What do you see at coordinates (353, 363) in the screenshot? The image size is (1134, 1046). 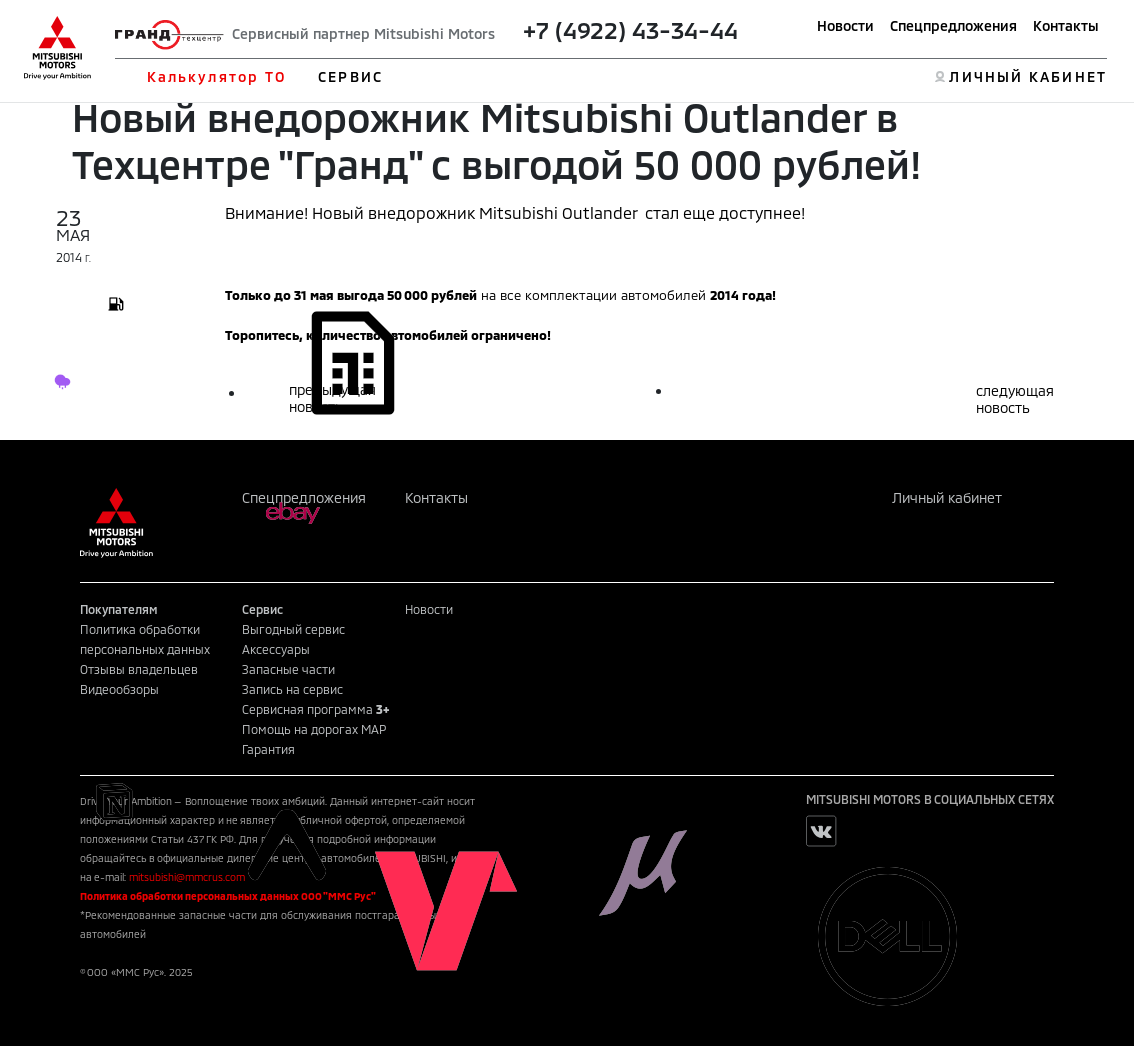 I see `view sim card information` at bounding box center [353, 363].